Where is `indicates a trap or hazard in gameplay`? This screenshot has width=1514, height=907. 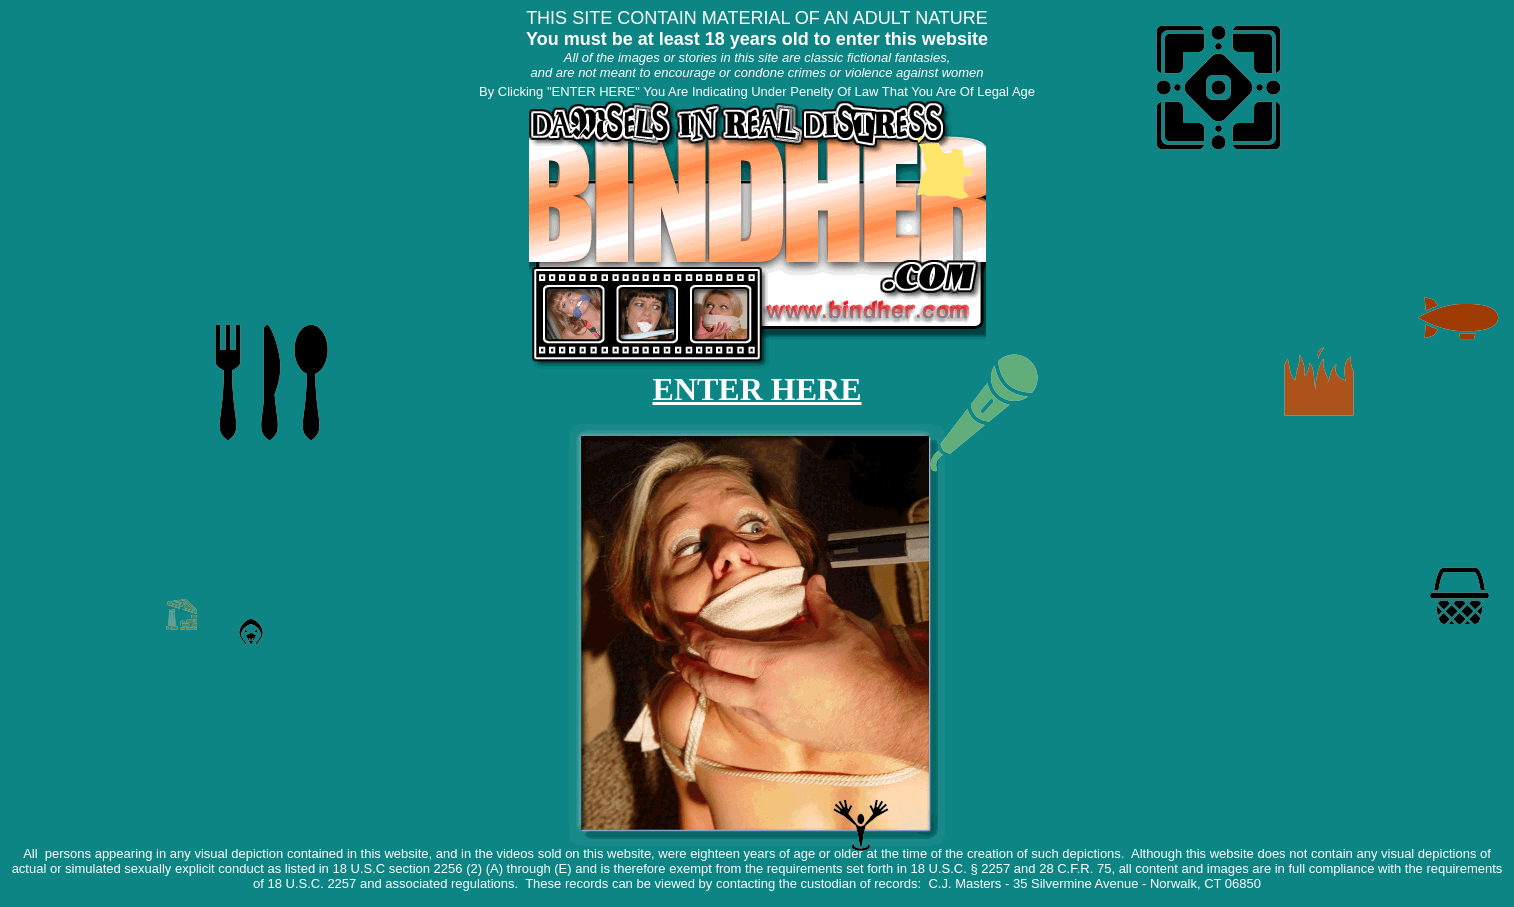
indicates a trap or hazard in gameplay is located at coordinates (860, 823).